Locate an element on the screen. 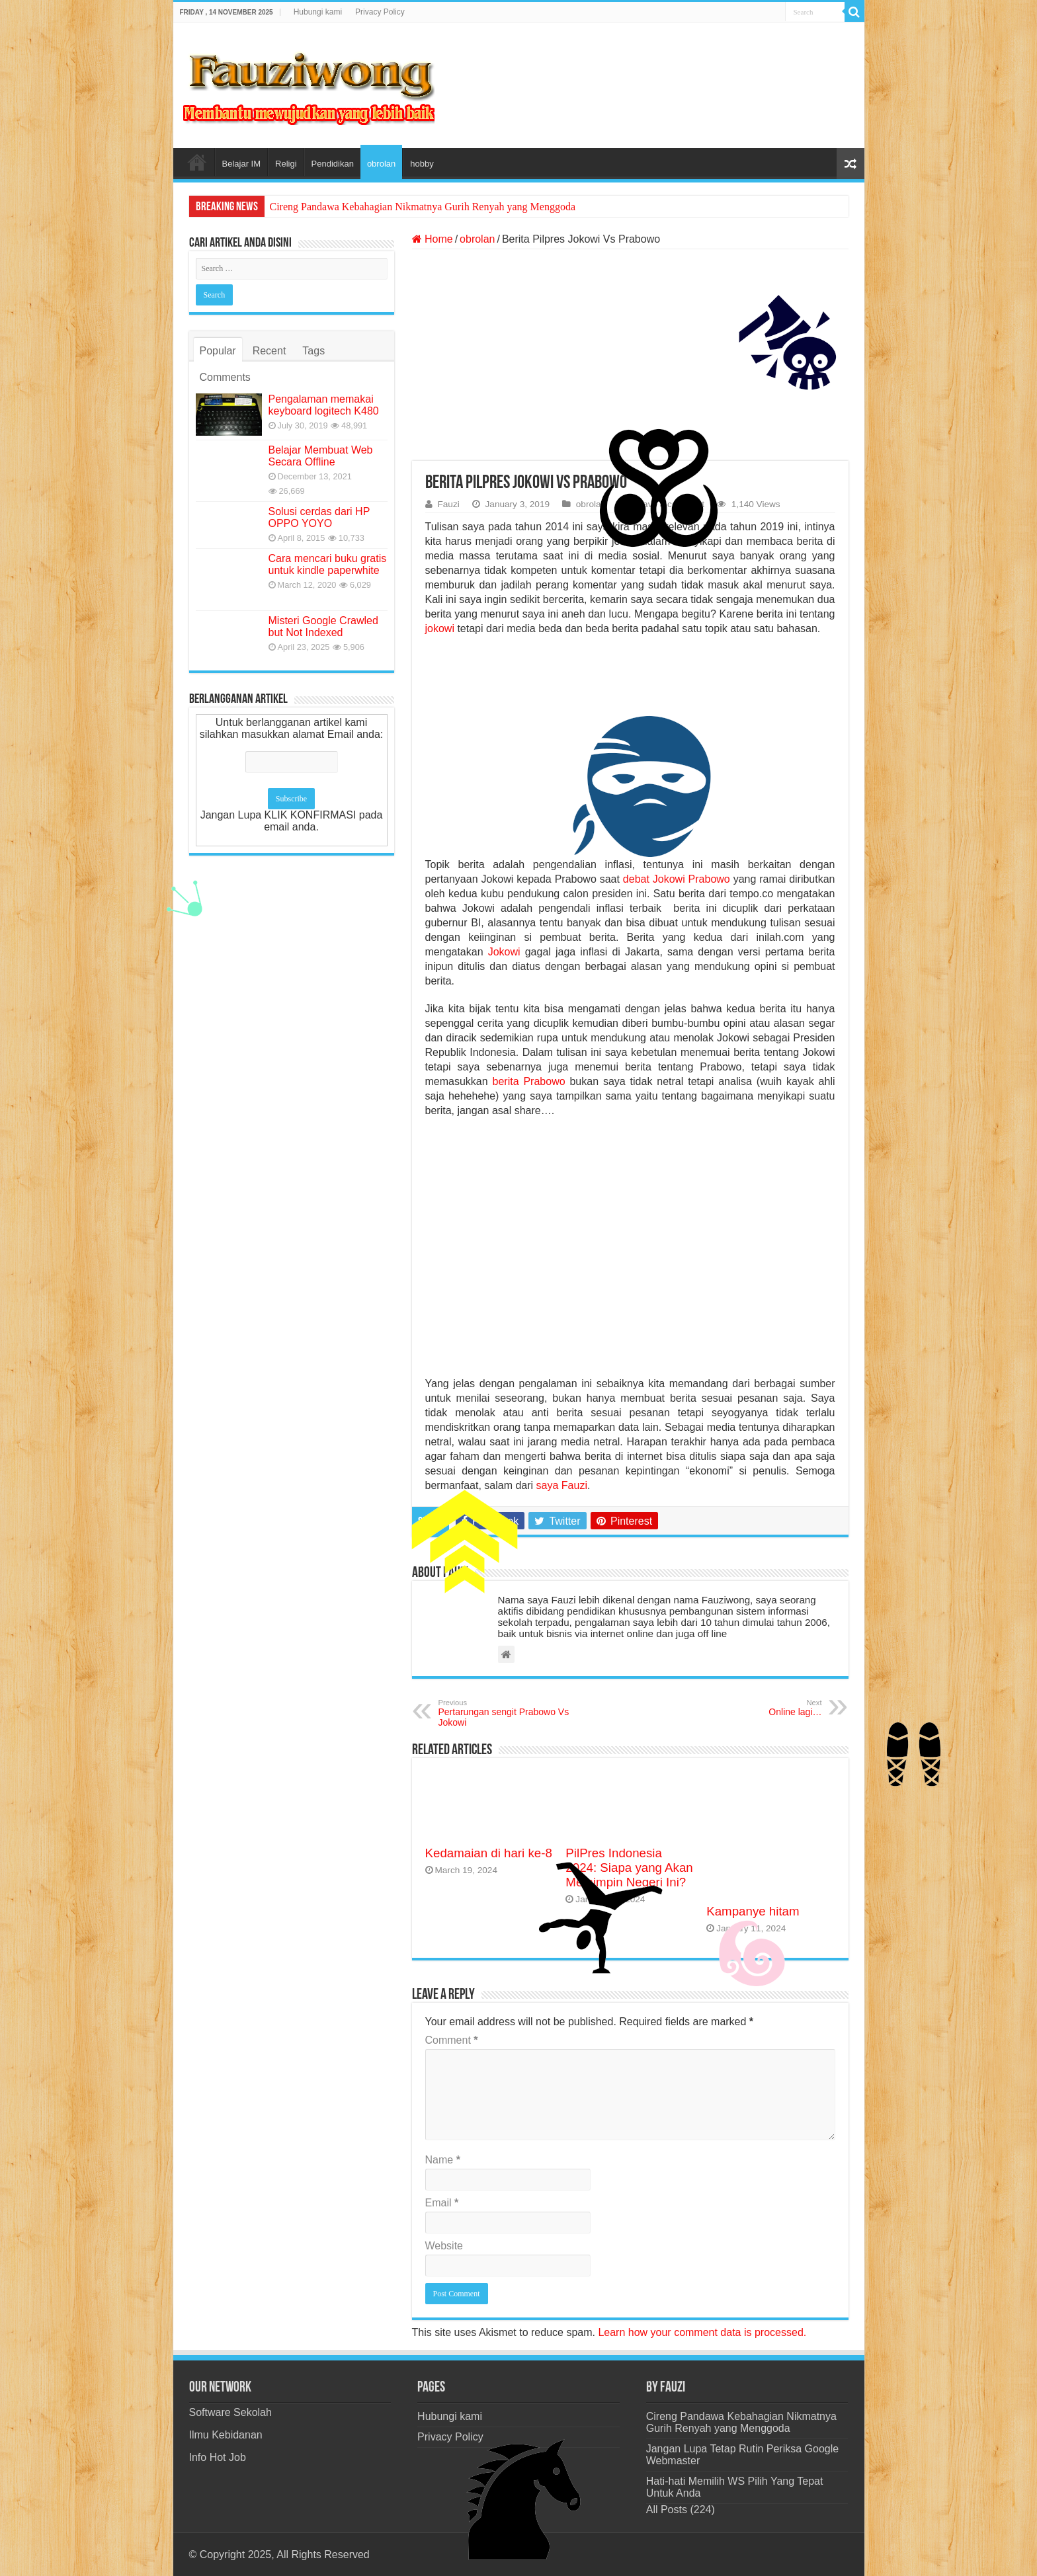  upgrade your character or item is located at coordinates (464, 1541).